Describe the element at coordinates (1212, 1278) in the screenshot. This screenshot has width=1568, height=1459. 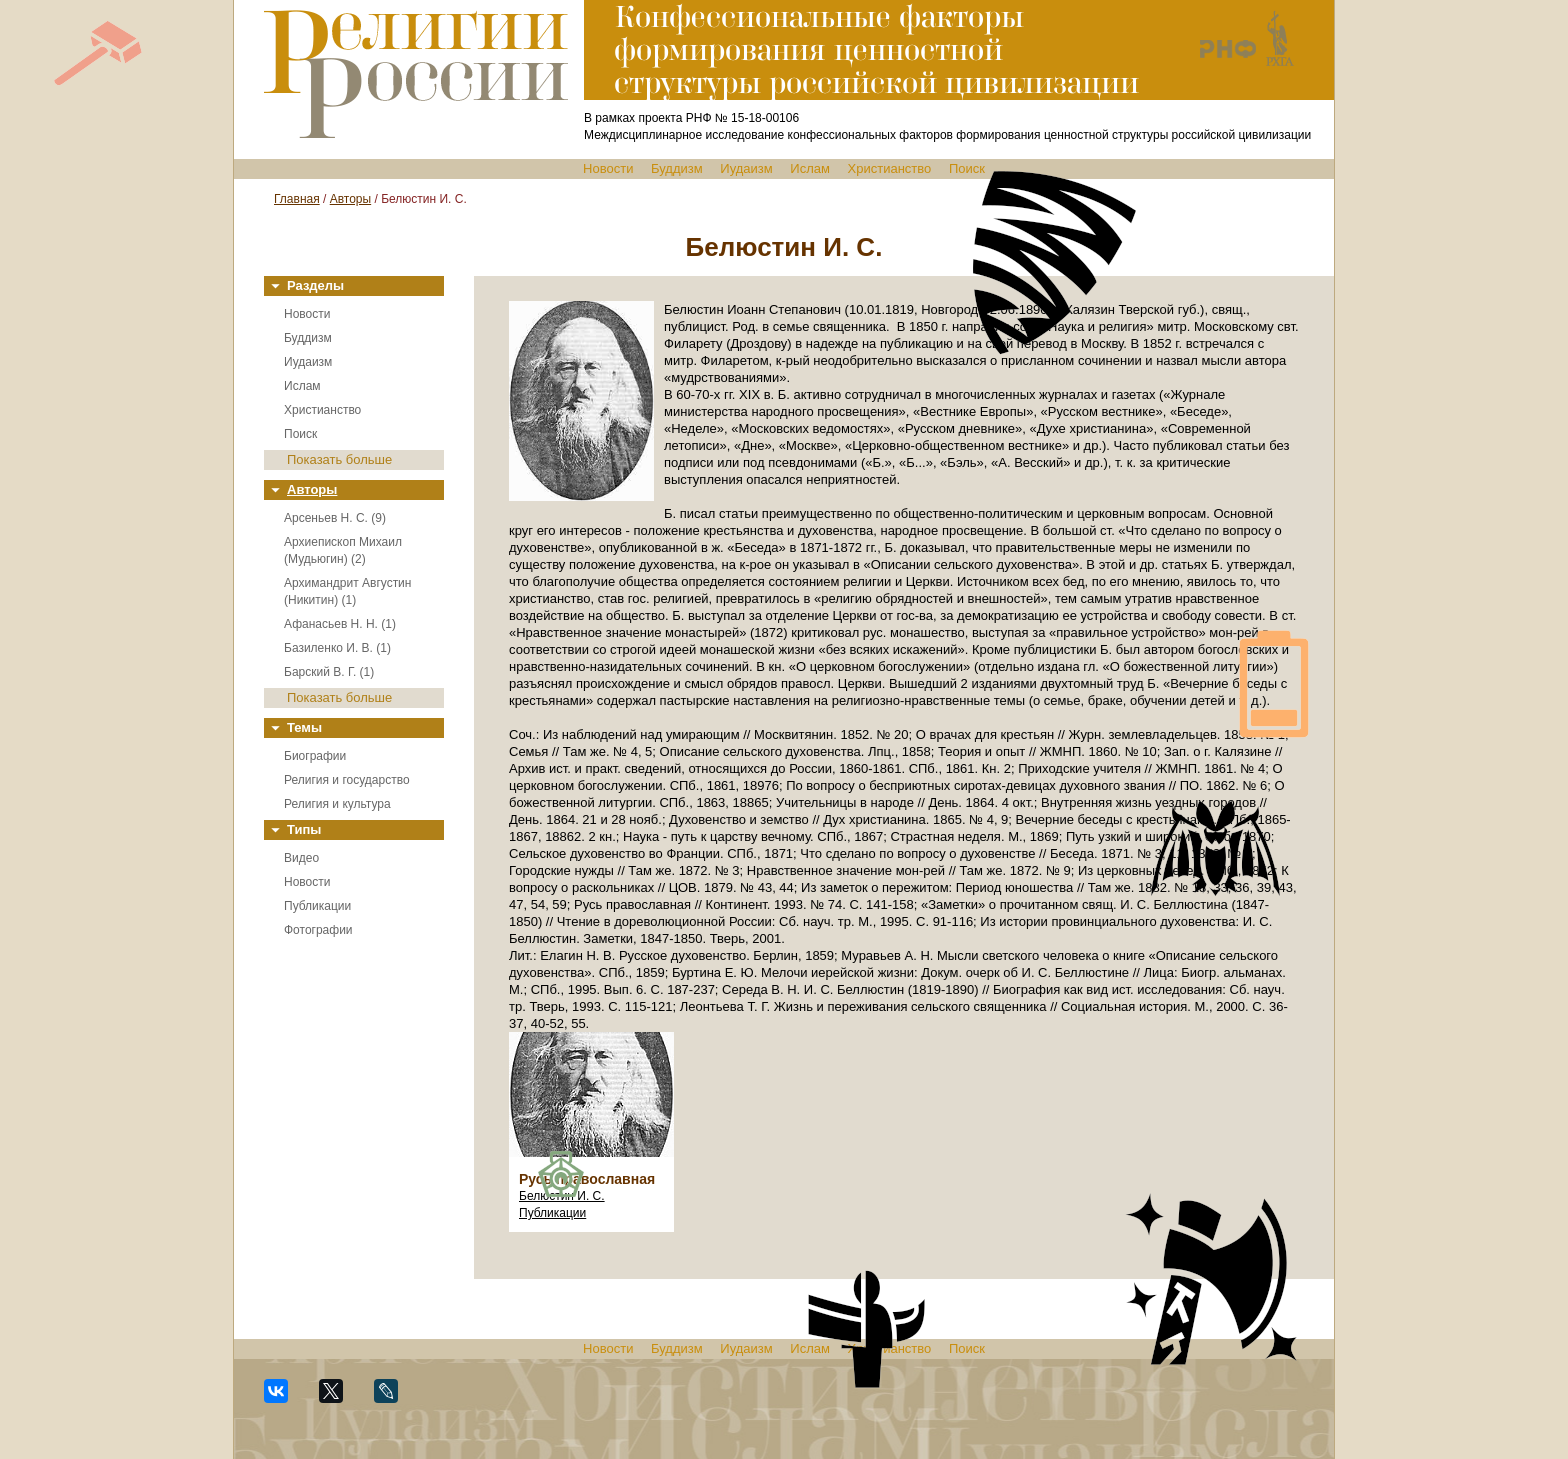
I see `equip a magic or enchanted axe weapon` at that location.